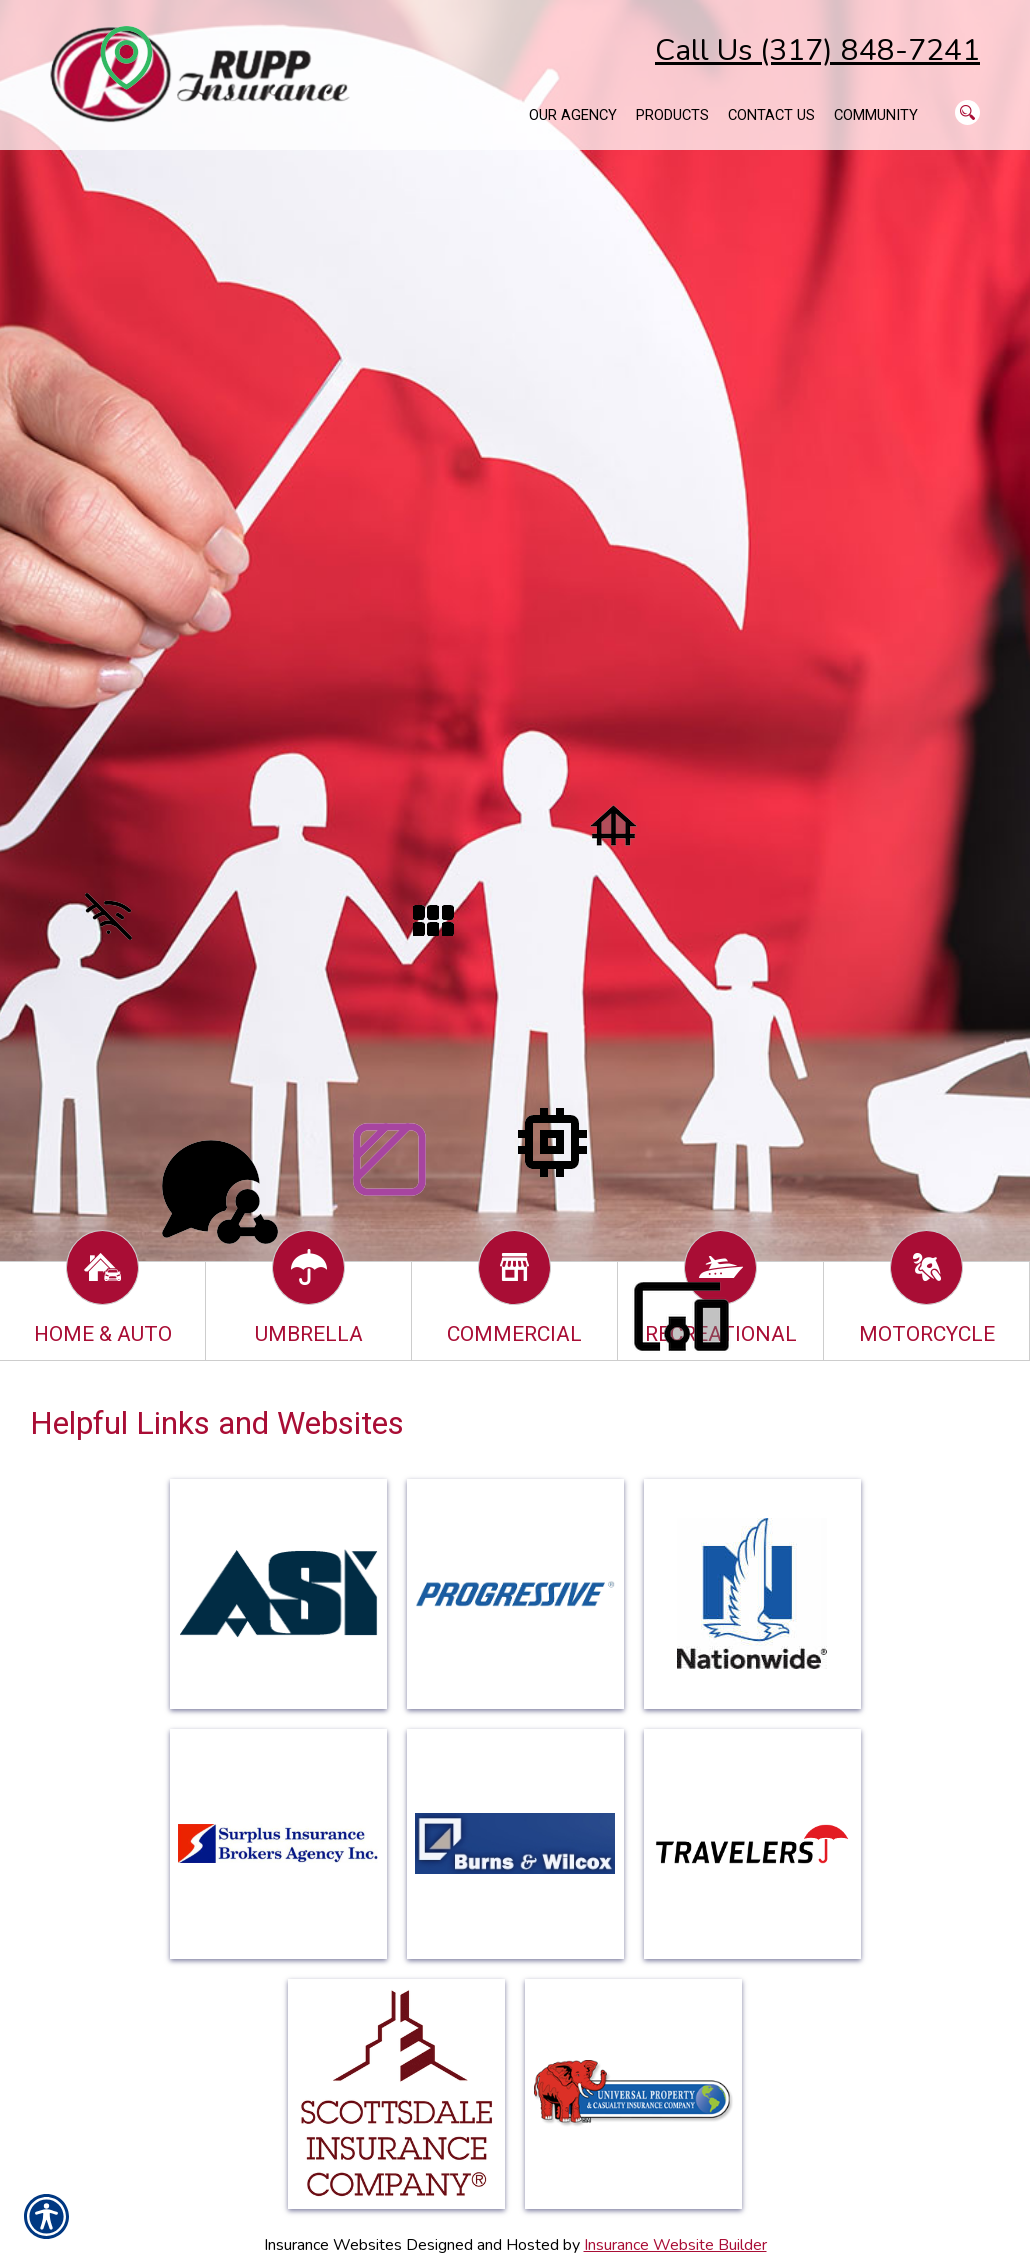  Describe the element at coordinates (613, 826) in the screenshot. I see `view property foundation details` at that location.